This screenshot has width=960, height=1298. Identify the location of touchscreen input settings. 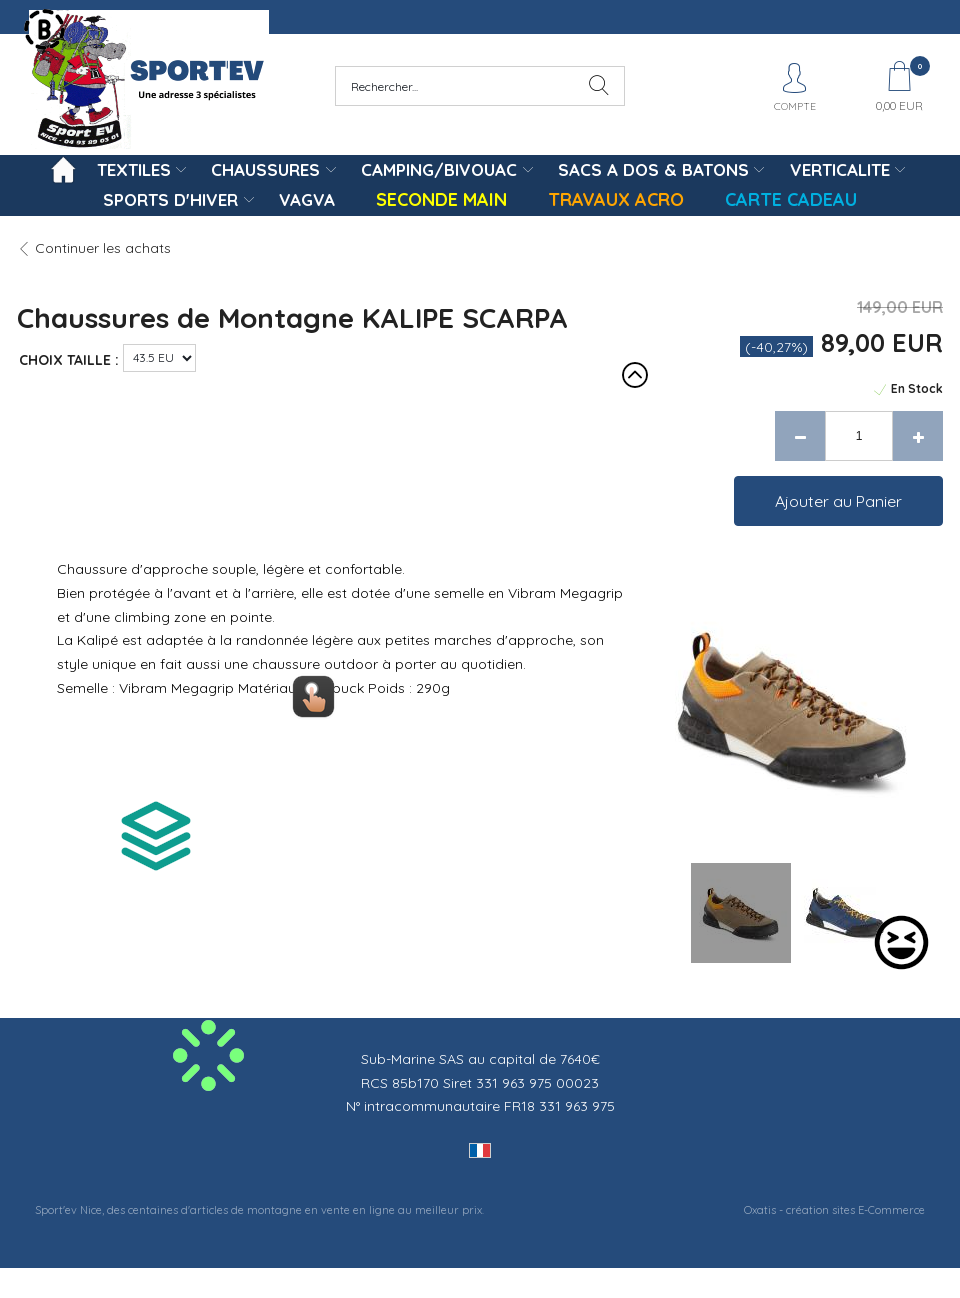
(313, 696).